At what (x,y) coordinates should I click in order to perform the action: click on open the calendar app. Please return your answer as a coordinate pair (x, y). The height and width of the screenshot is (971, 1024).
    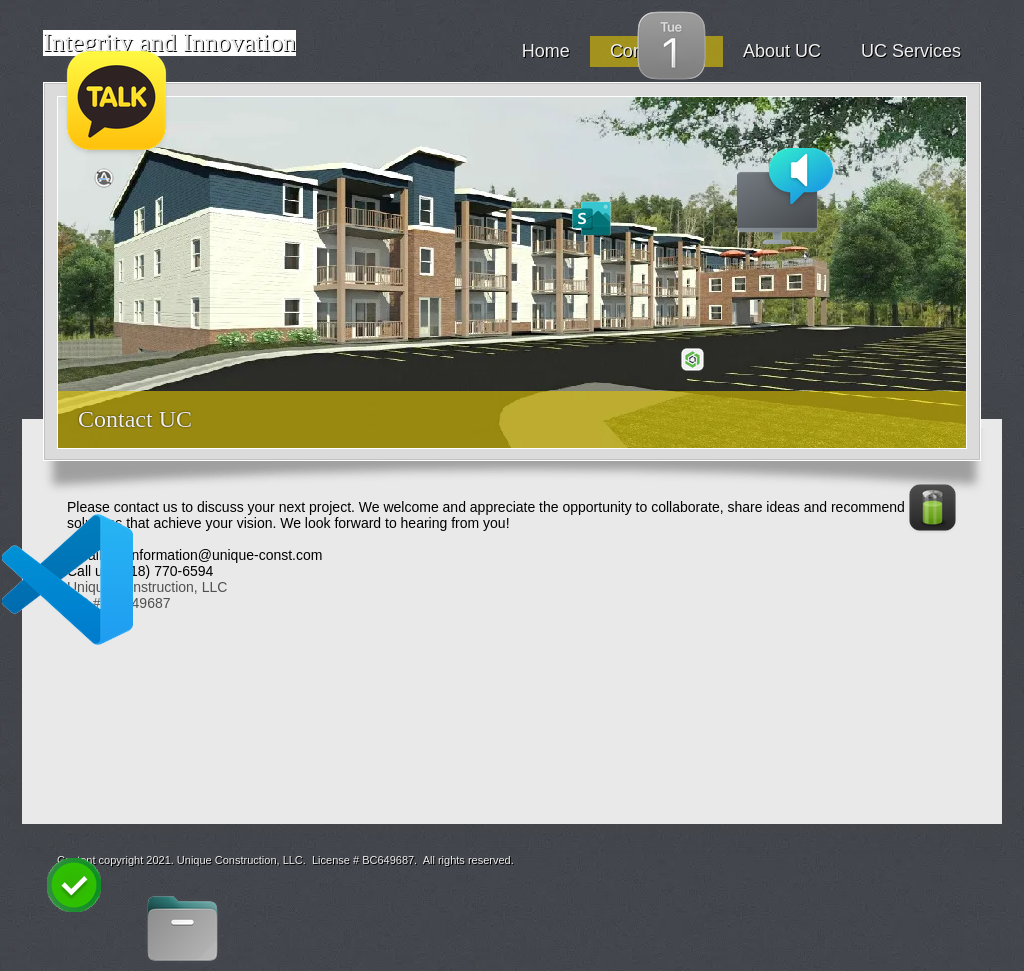
    Looking at the image, I should click on (671, 45).